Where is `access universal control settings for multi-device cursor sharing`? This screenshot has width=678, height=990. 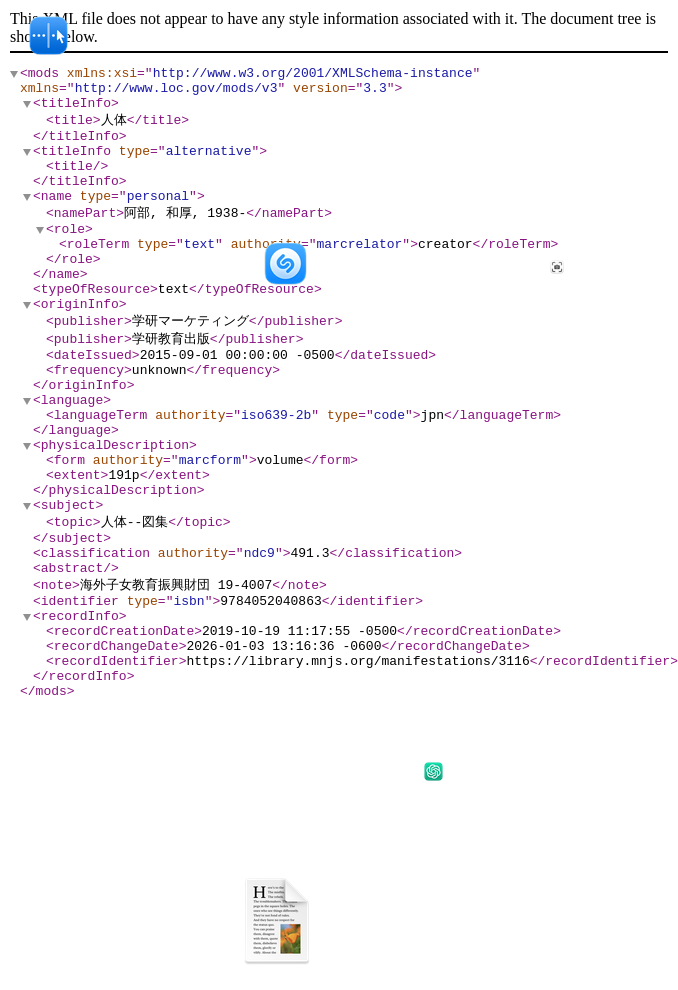
access universal control settings for multi-device cursor sharing is located at coordinates (48, 35).